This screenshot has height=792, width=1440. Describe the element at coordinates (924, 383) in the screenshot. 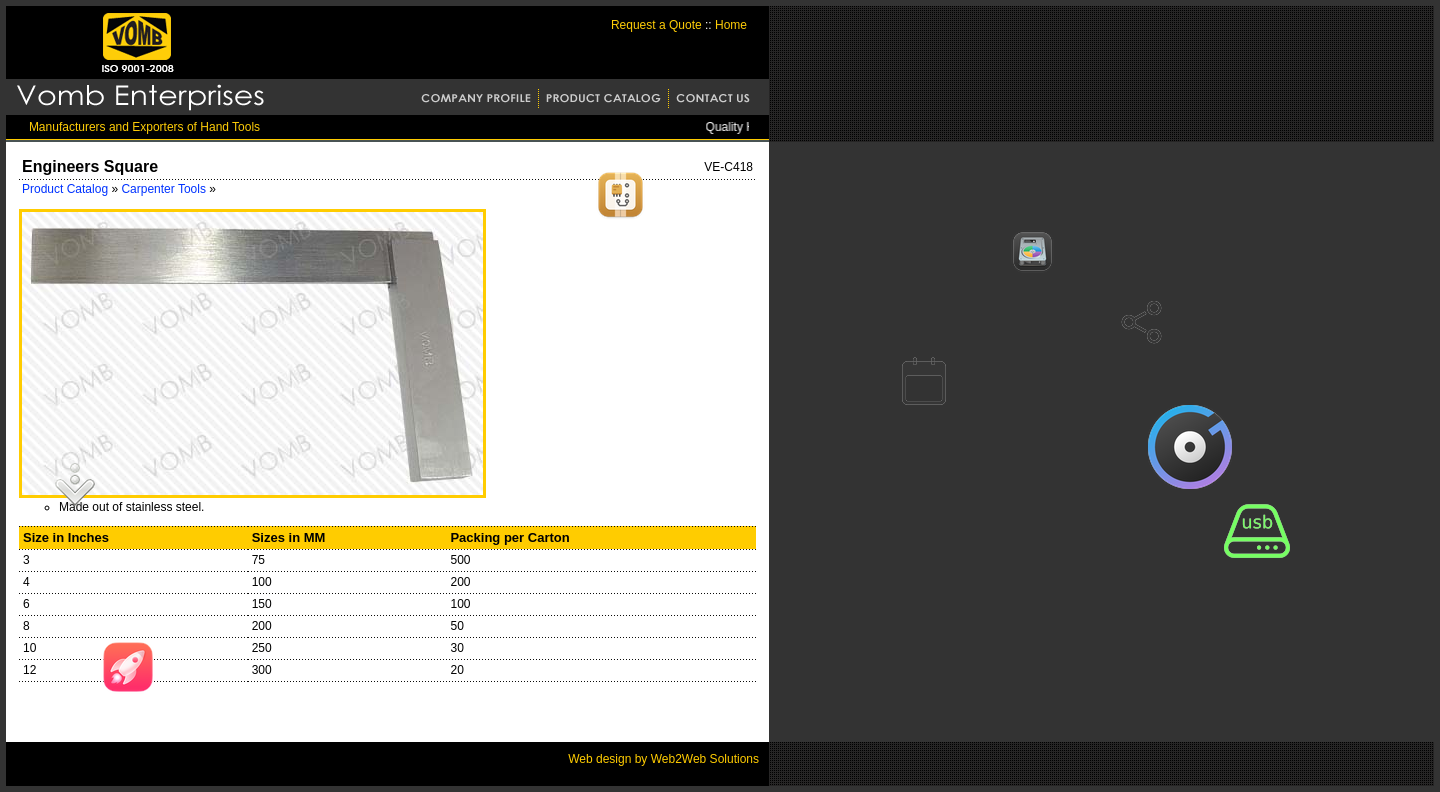

I see `open calendar app` at that location.